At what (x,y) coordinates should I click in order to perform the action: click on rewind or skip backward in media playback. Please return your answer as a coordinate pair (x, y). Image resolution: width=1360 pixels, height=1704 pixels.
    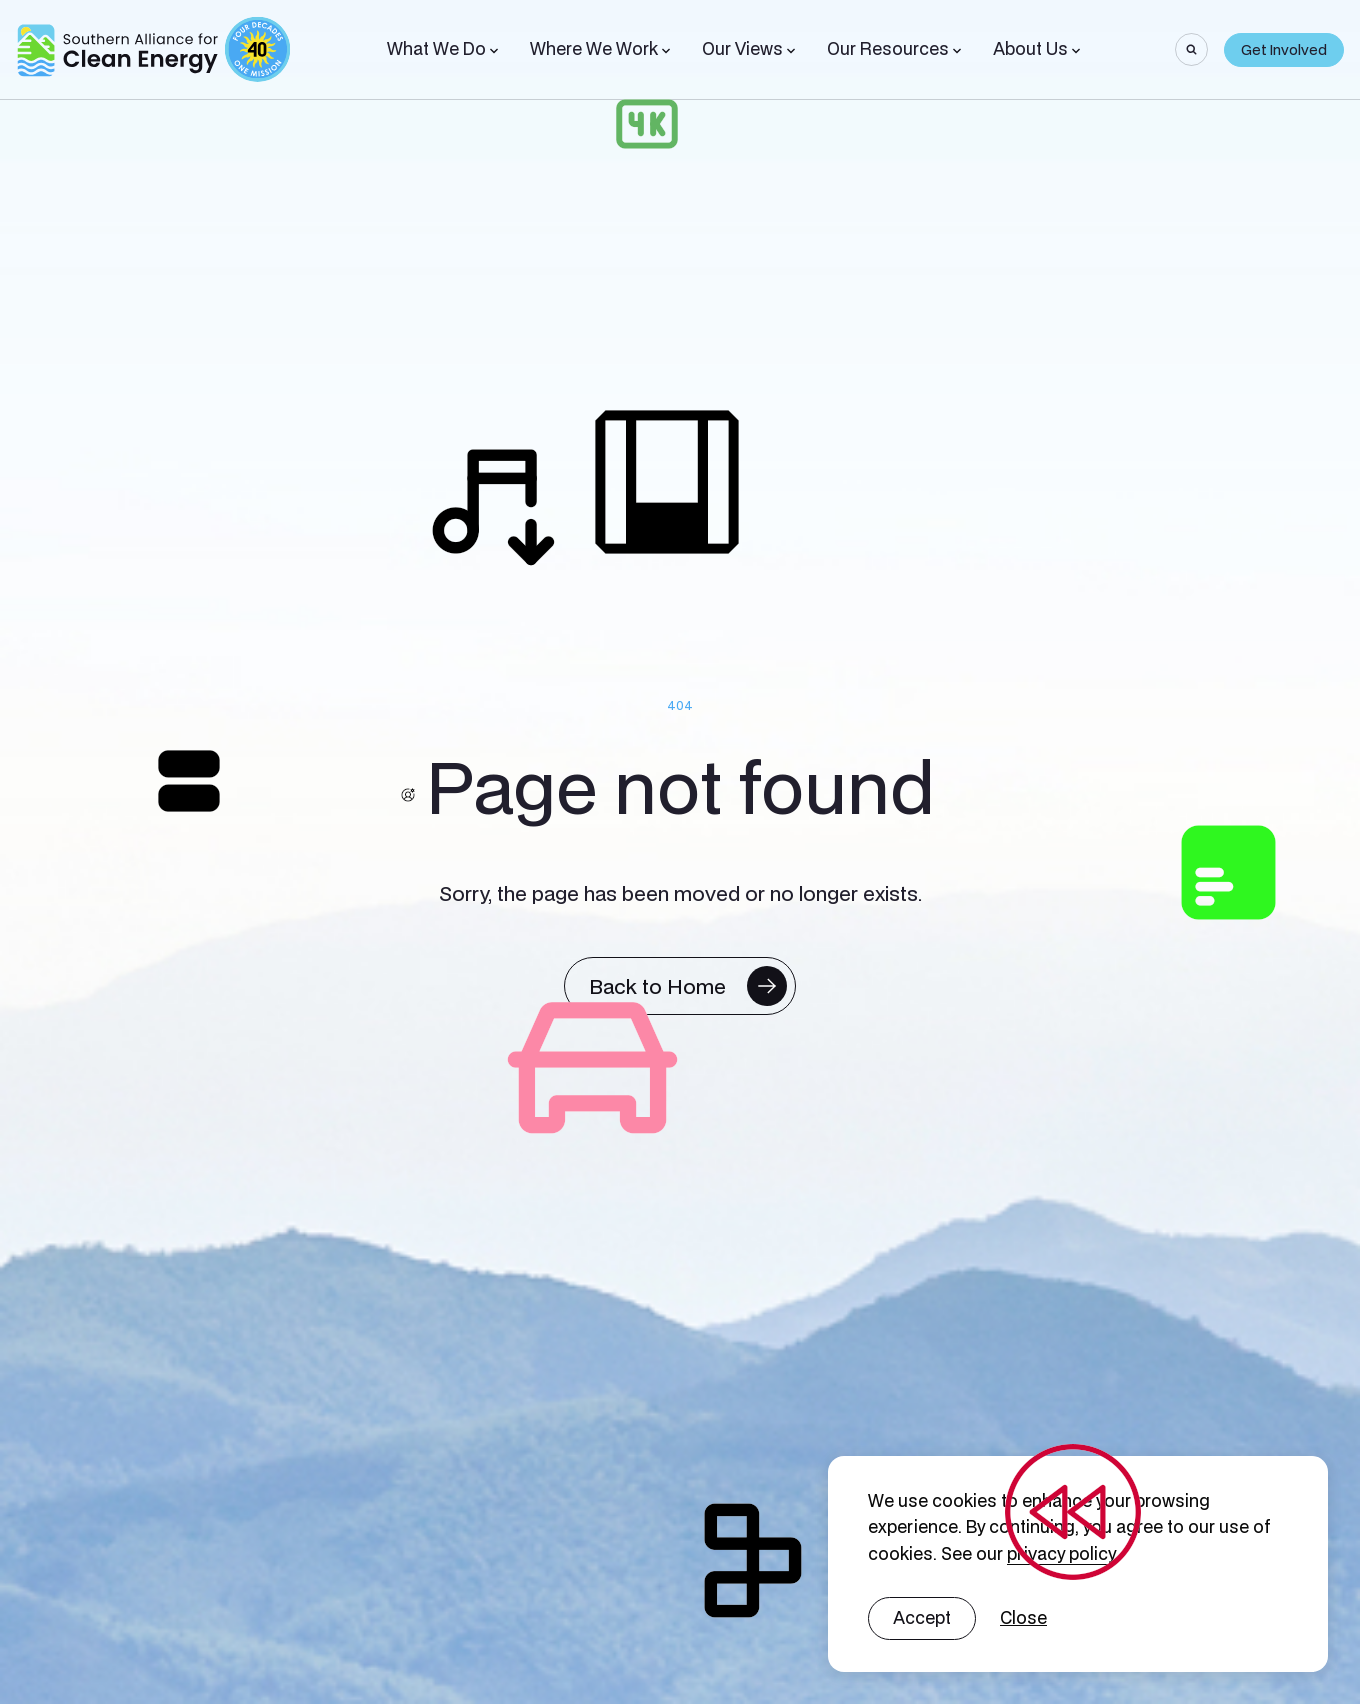
    Looking at the image, I should click on (1073, 1512).